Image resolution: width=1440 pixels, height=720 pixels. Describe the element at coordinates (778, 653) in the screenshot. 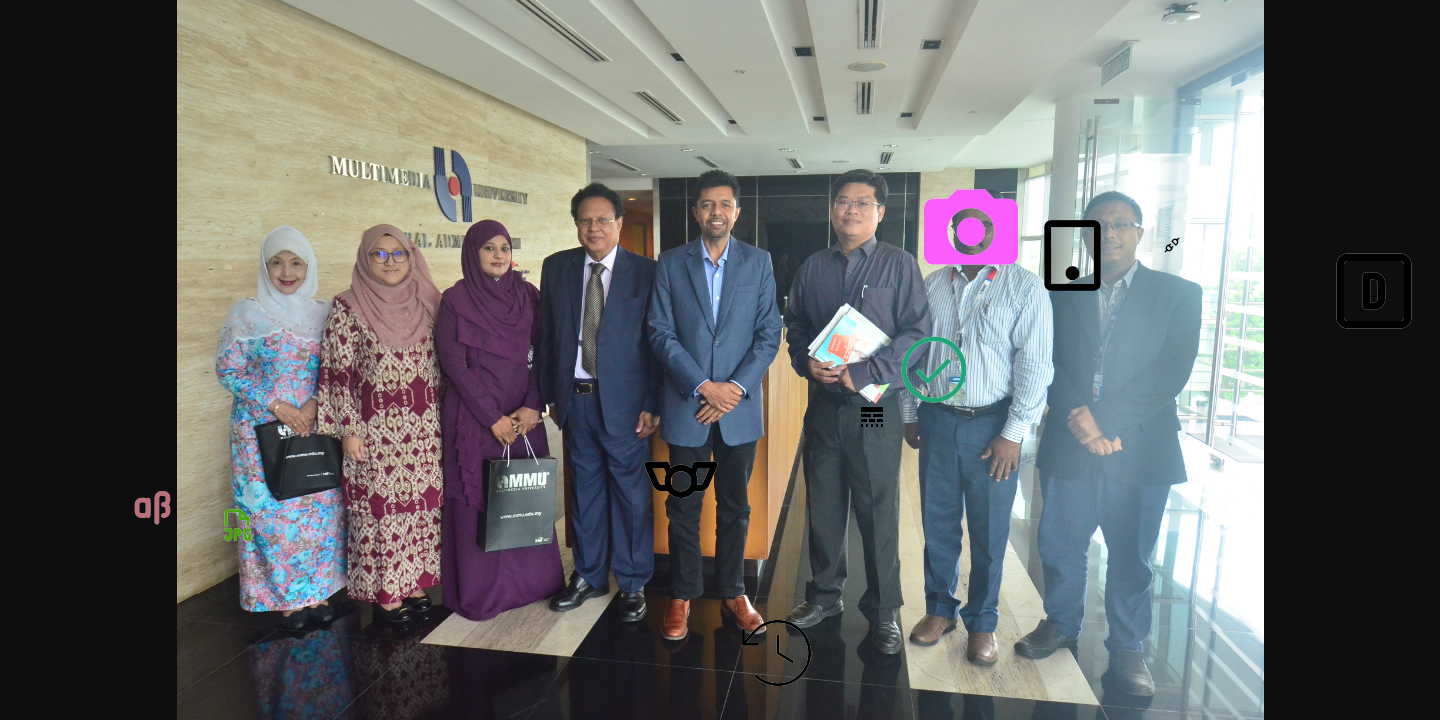

I see `view history or recent activity` at that location.